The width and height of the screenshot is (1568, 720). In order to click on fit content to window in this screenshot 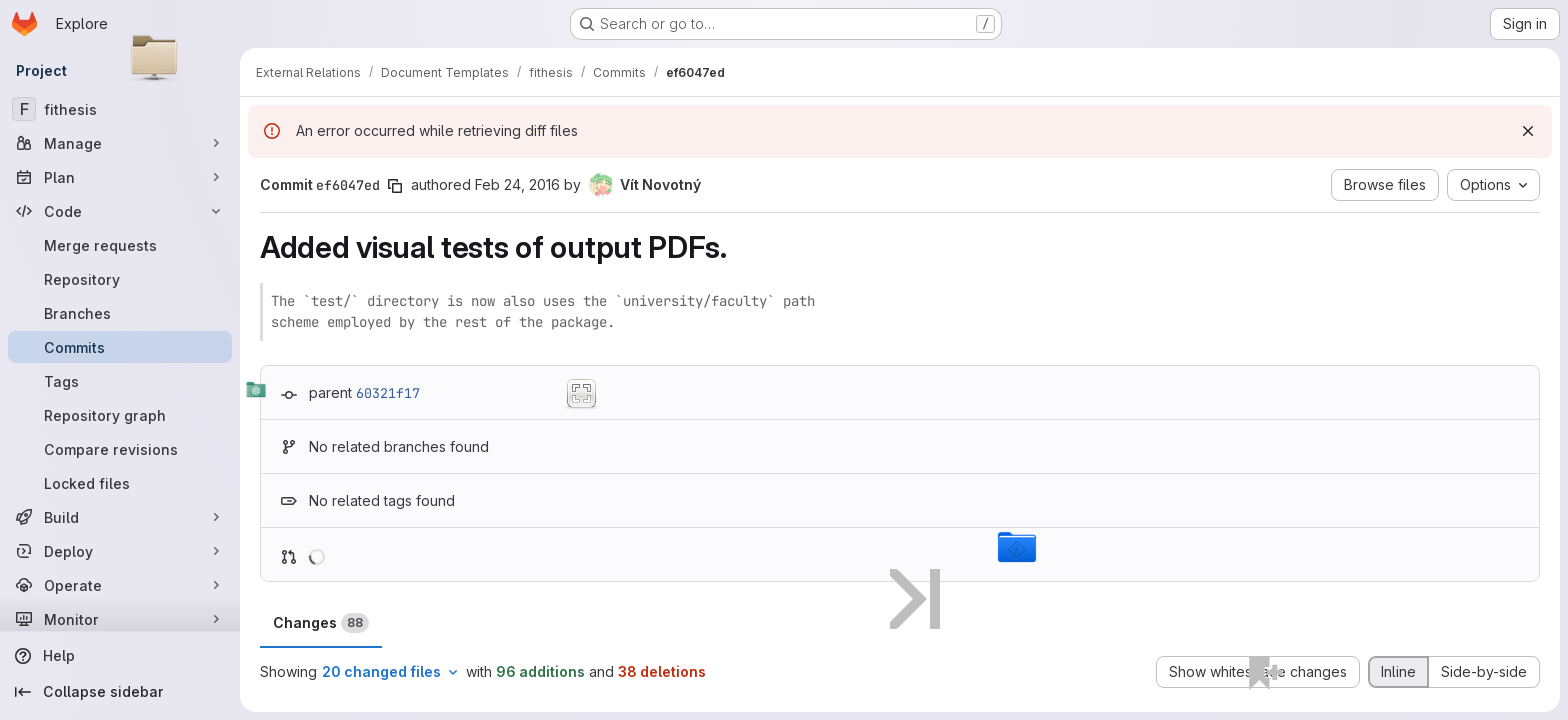, I will do `click(581, 392)`.